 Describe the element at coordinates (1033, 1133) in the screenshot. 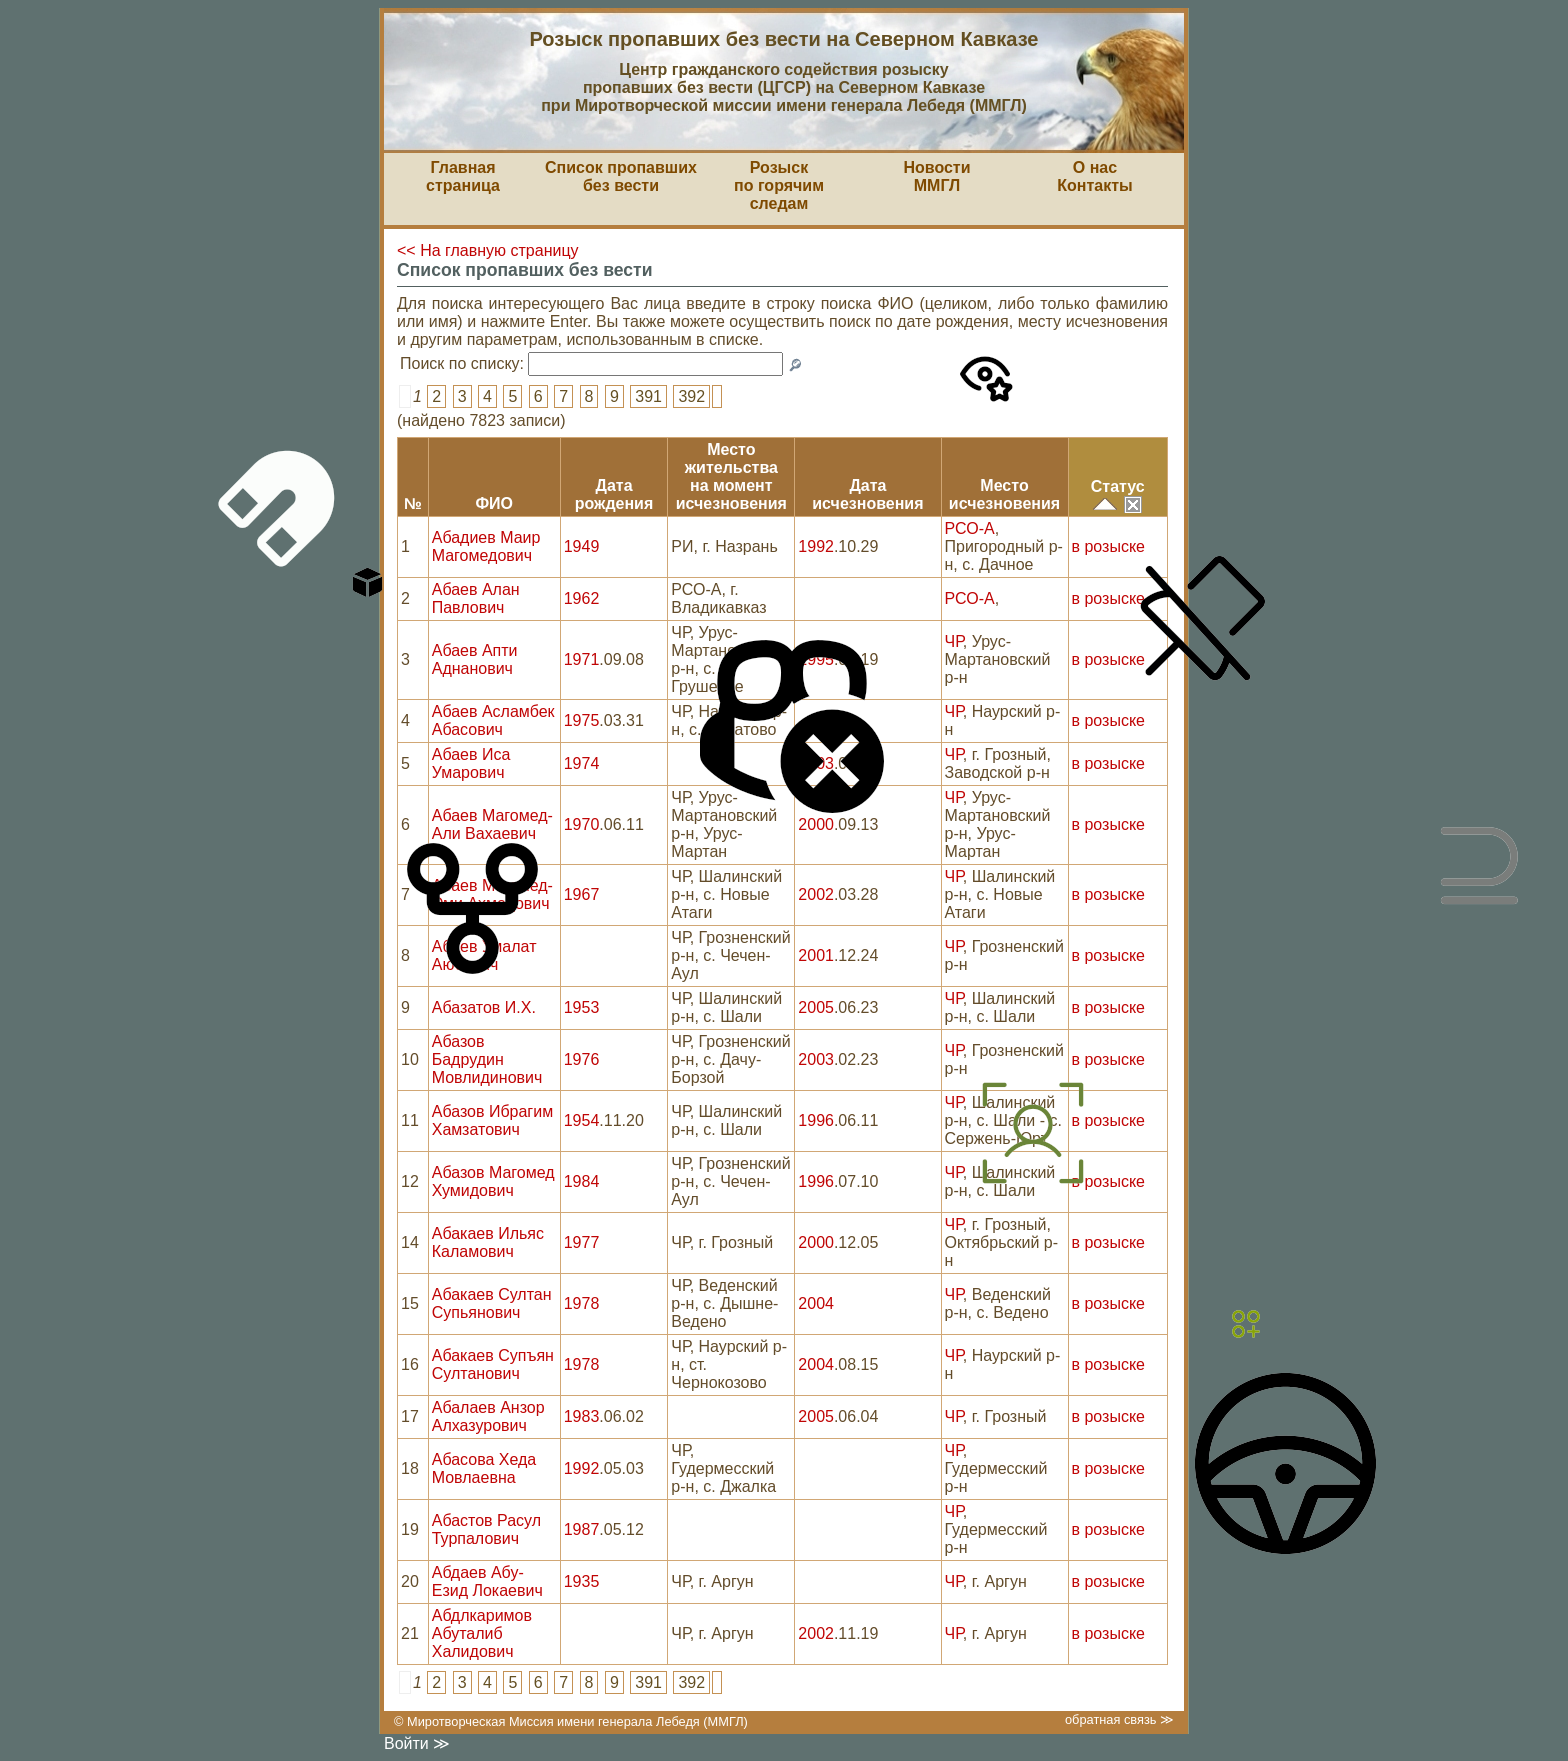

I see `focus on or locate a specific user` at that location.